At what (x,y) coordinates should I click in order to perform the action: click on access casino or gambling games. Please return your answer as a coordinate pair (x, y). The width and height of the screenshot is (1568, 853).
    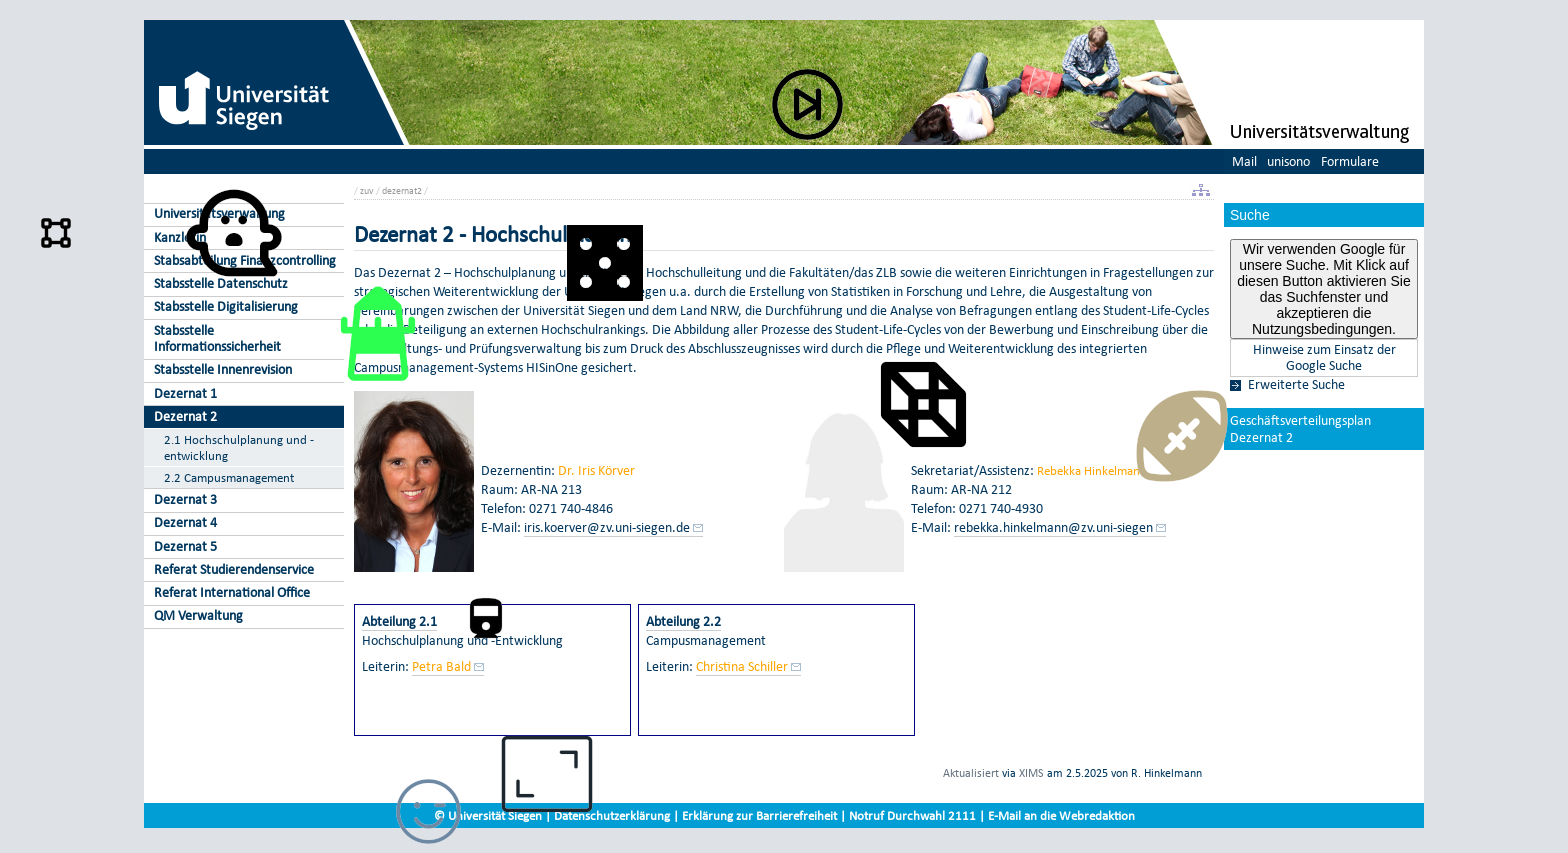
    Looking at the image, I should click on (605, 263).